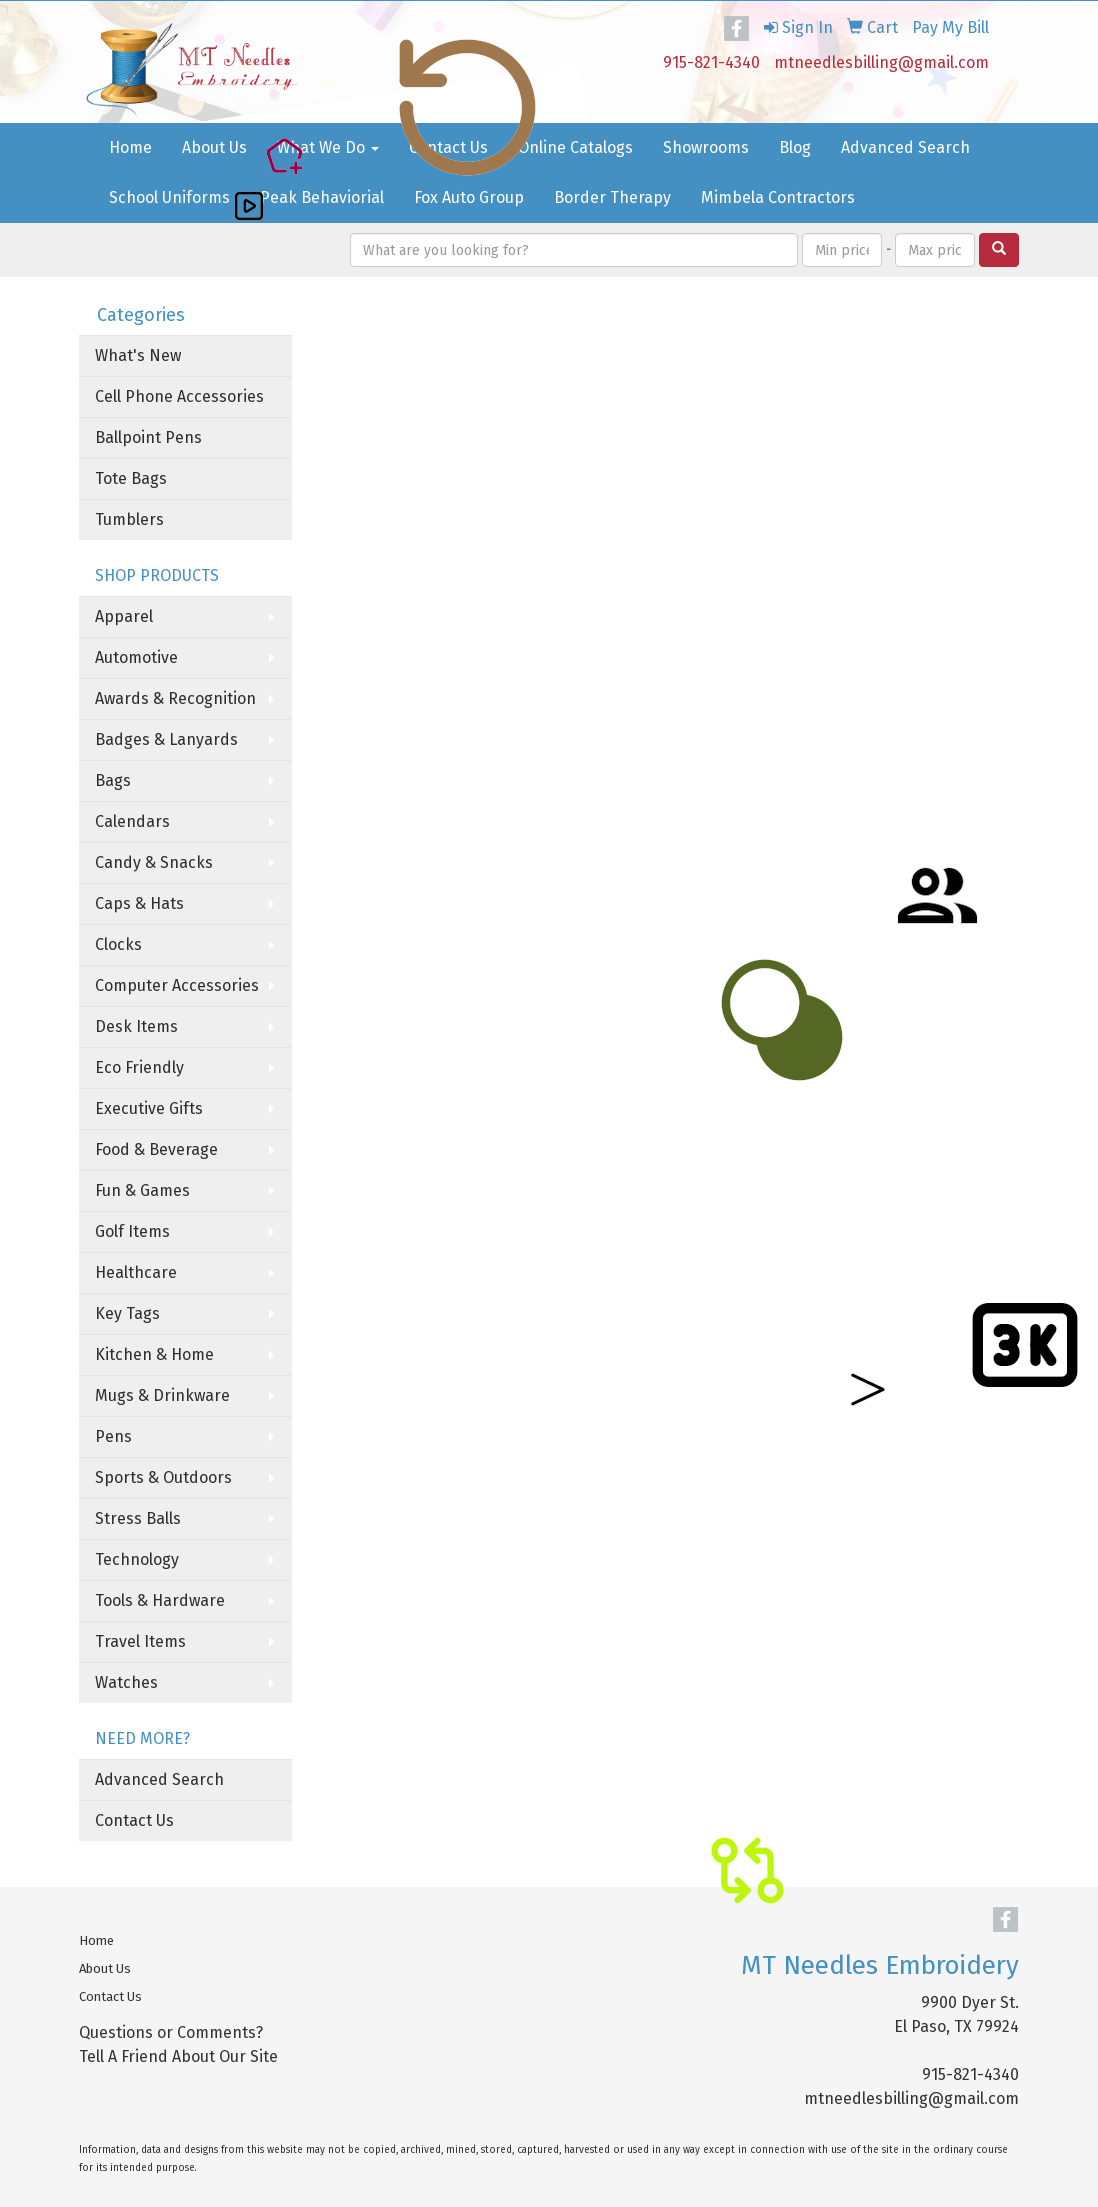  What do you see at coordinates (249, 206) in the screenshot?
I see `play video or media content` at bounding box center [249, 206].